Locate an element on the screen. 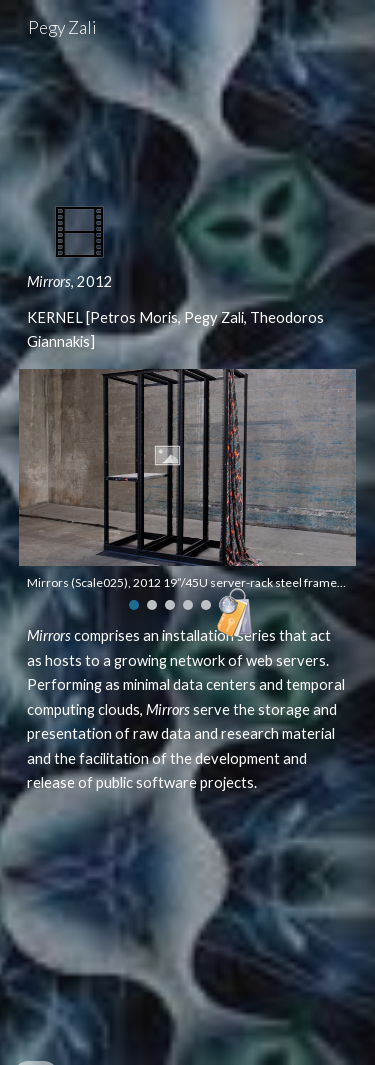 The height and width of the screenshot is (1065, 375). view image library is located at coordinates (167, 455).